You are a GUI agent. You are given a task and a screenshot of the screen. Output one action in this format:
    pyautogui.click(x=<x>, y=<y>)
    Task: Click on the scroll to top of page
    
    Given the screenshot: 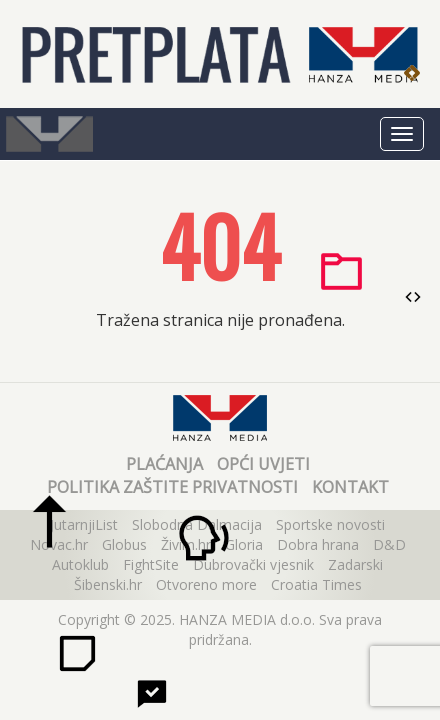 What is the action you would take?
    pyautogui.click(x=49, y=521)
    